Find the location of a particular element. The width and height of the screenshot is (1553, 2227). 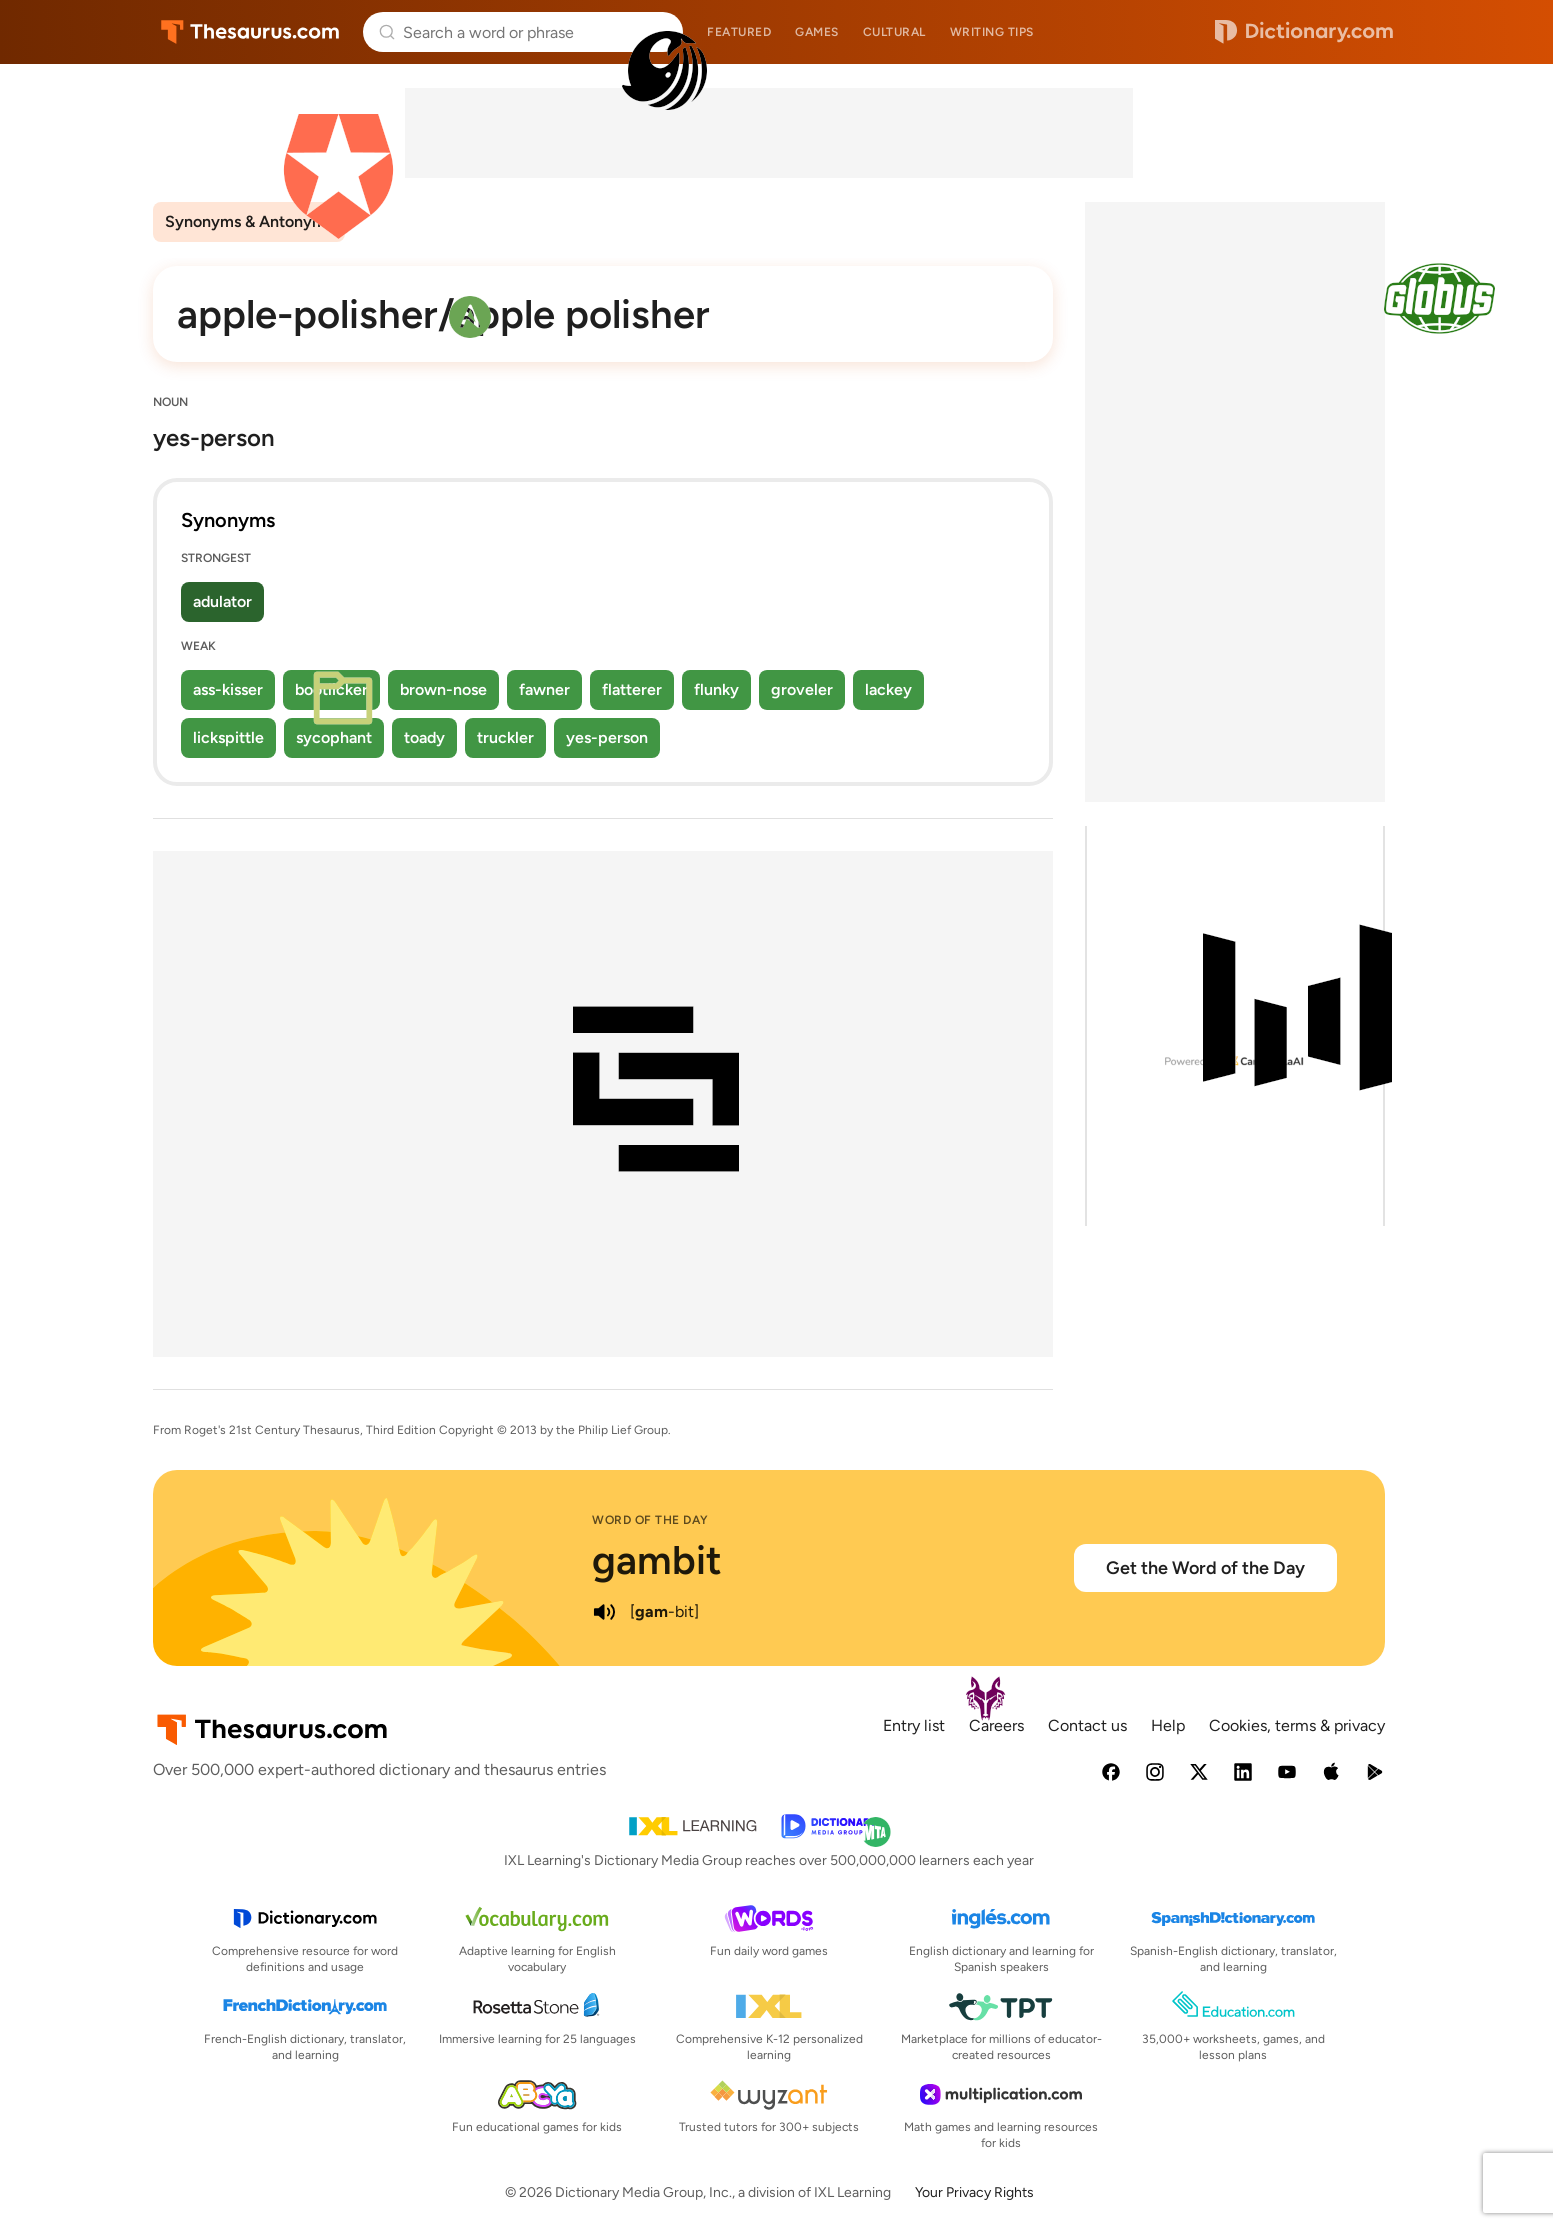

sonar brand logo is located at coordinates (664, 70).